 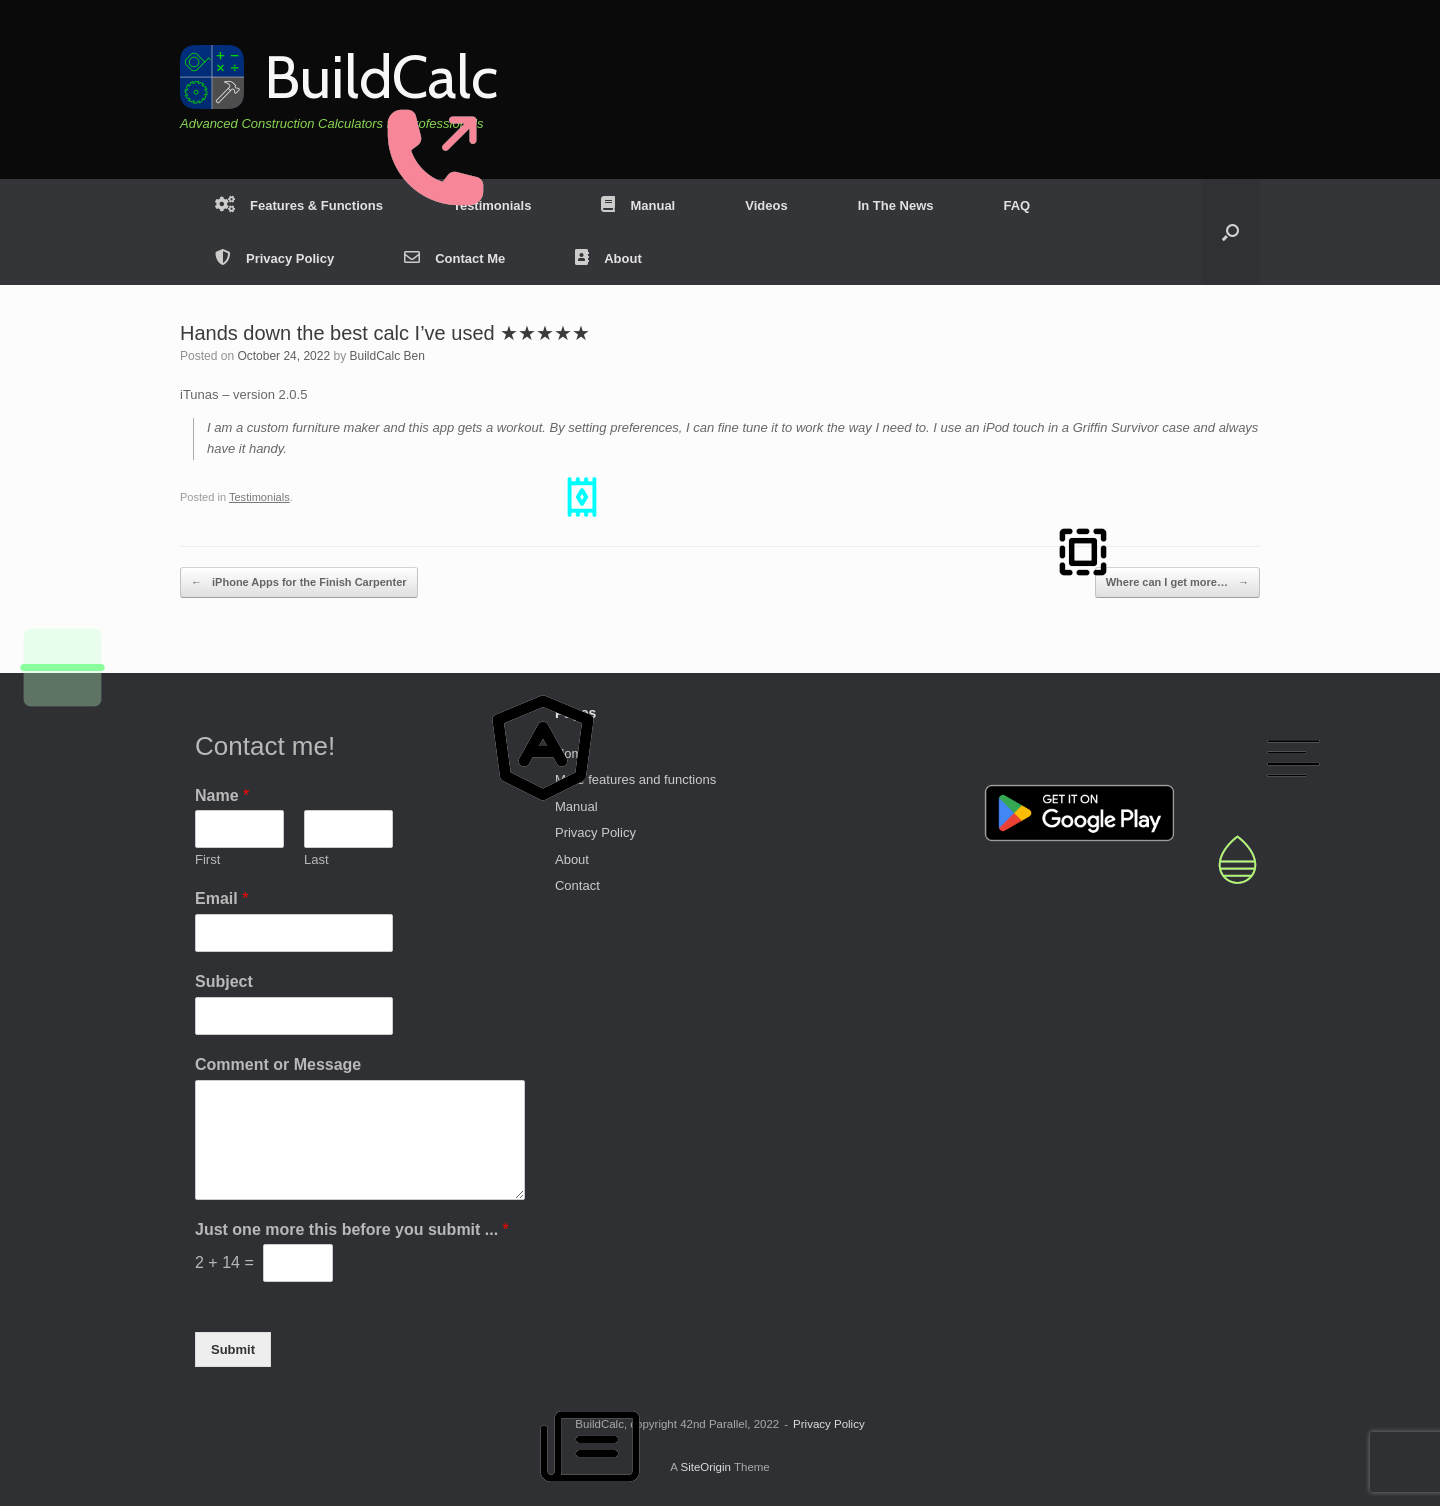 What do you see at coordinates (1083, 552) in the screenshot?
I see `select all items` at bounding box center [1083, 552].